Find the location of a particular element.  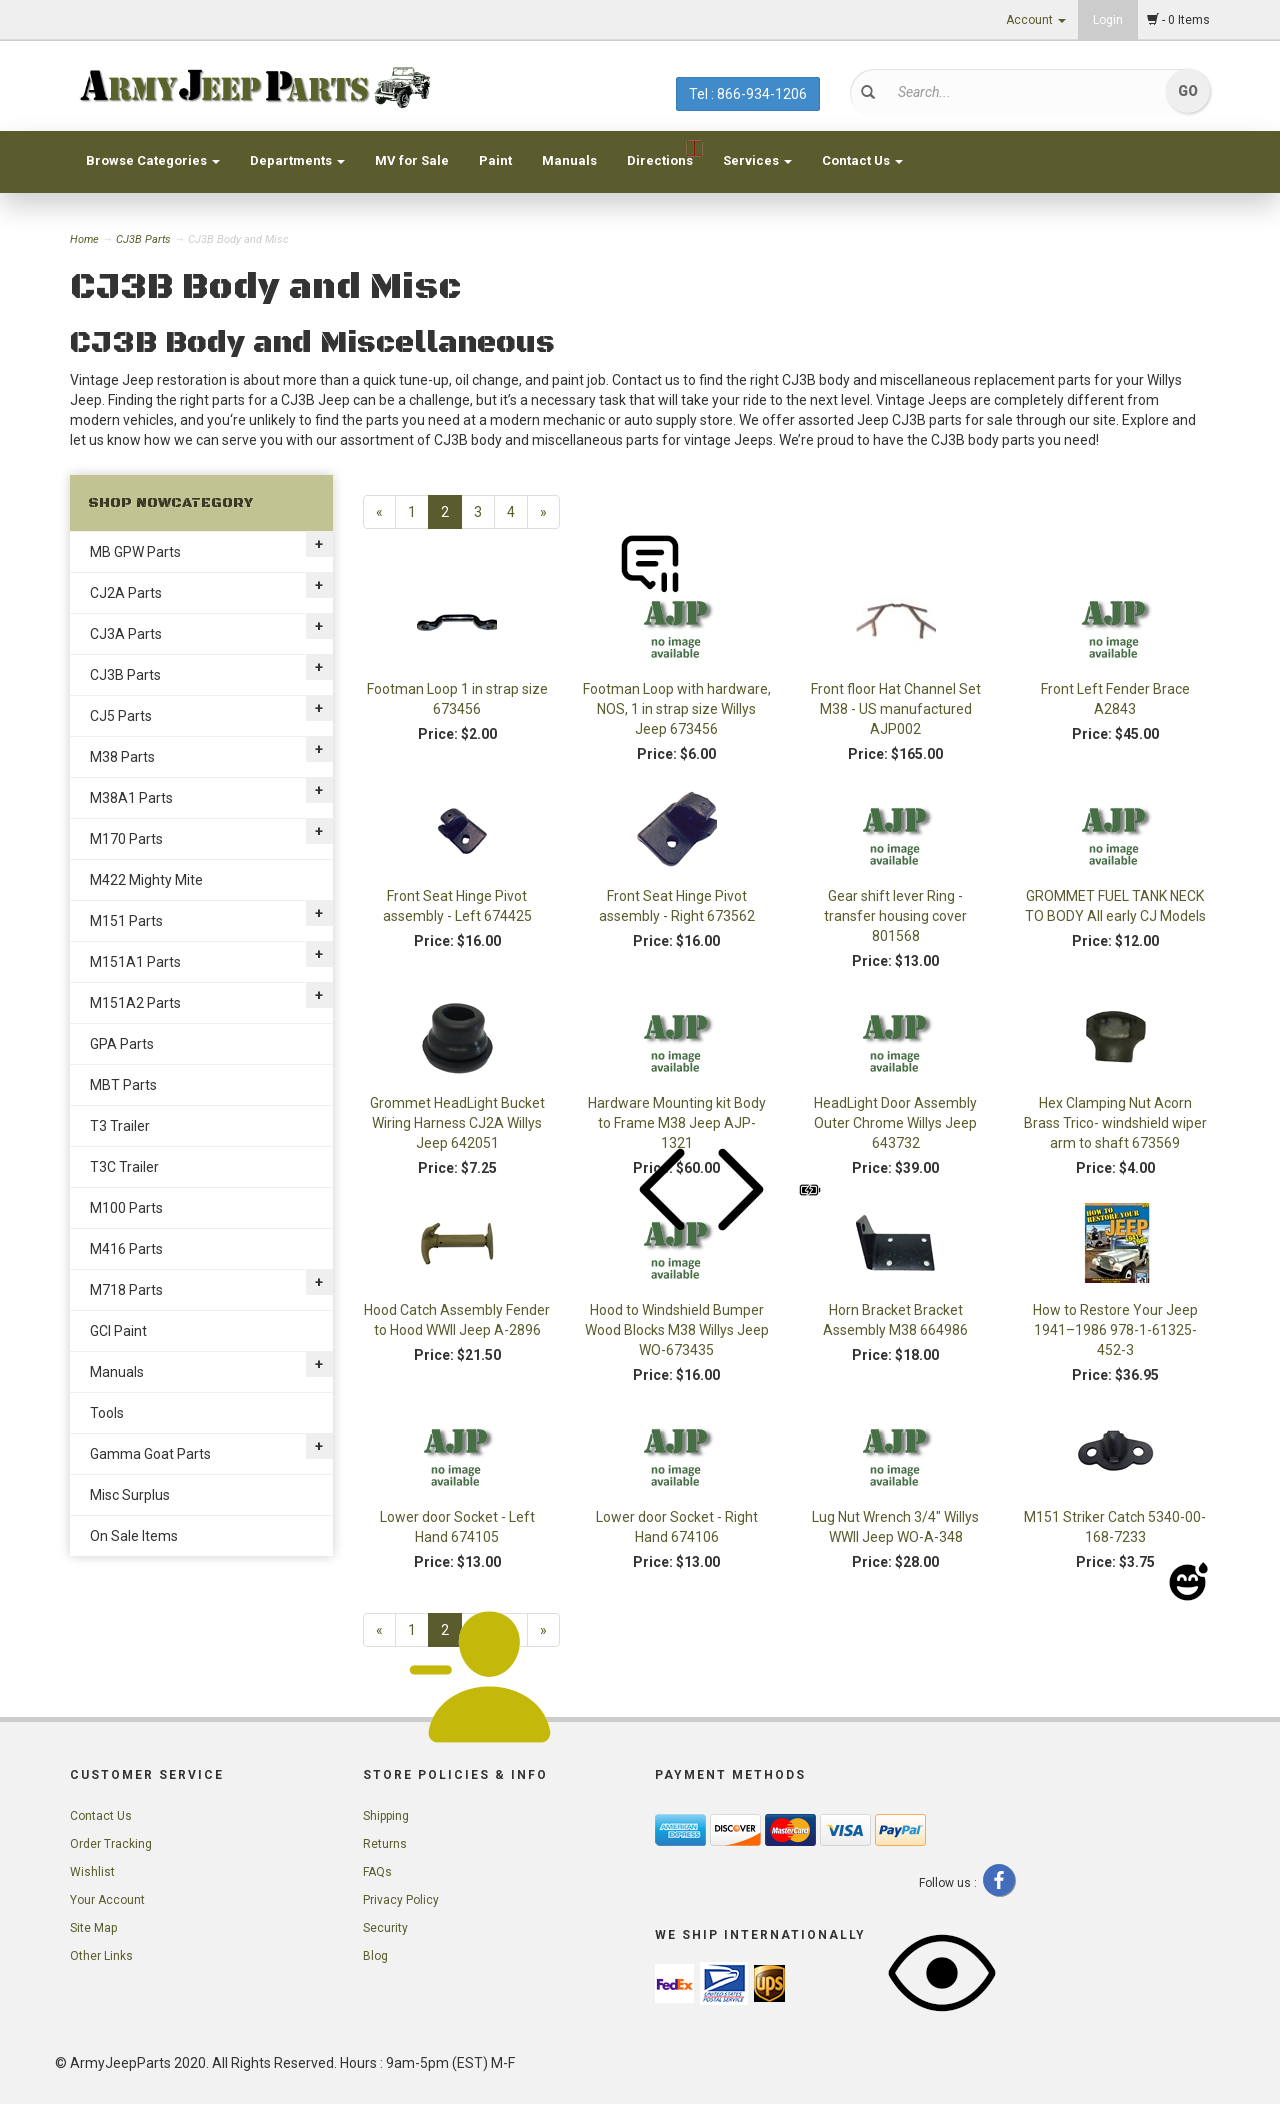

pause message notifications is located at coordinates (650, 561).